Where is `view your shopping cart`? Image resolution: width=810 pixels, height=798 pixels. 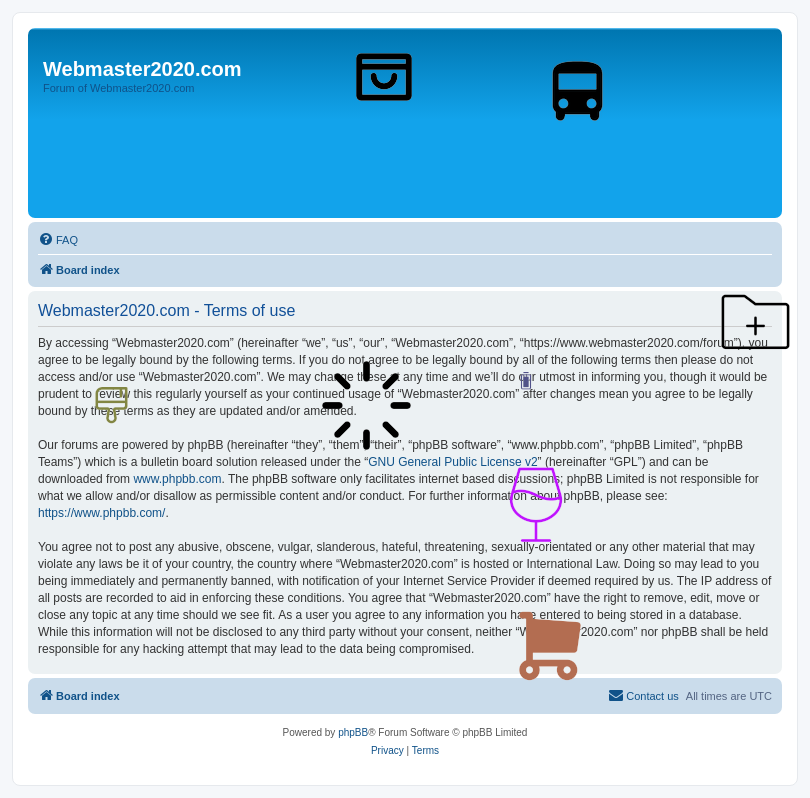 view your shopping cart is located at coordinates (550, 646).